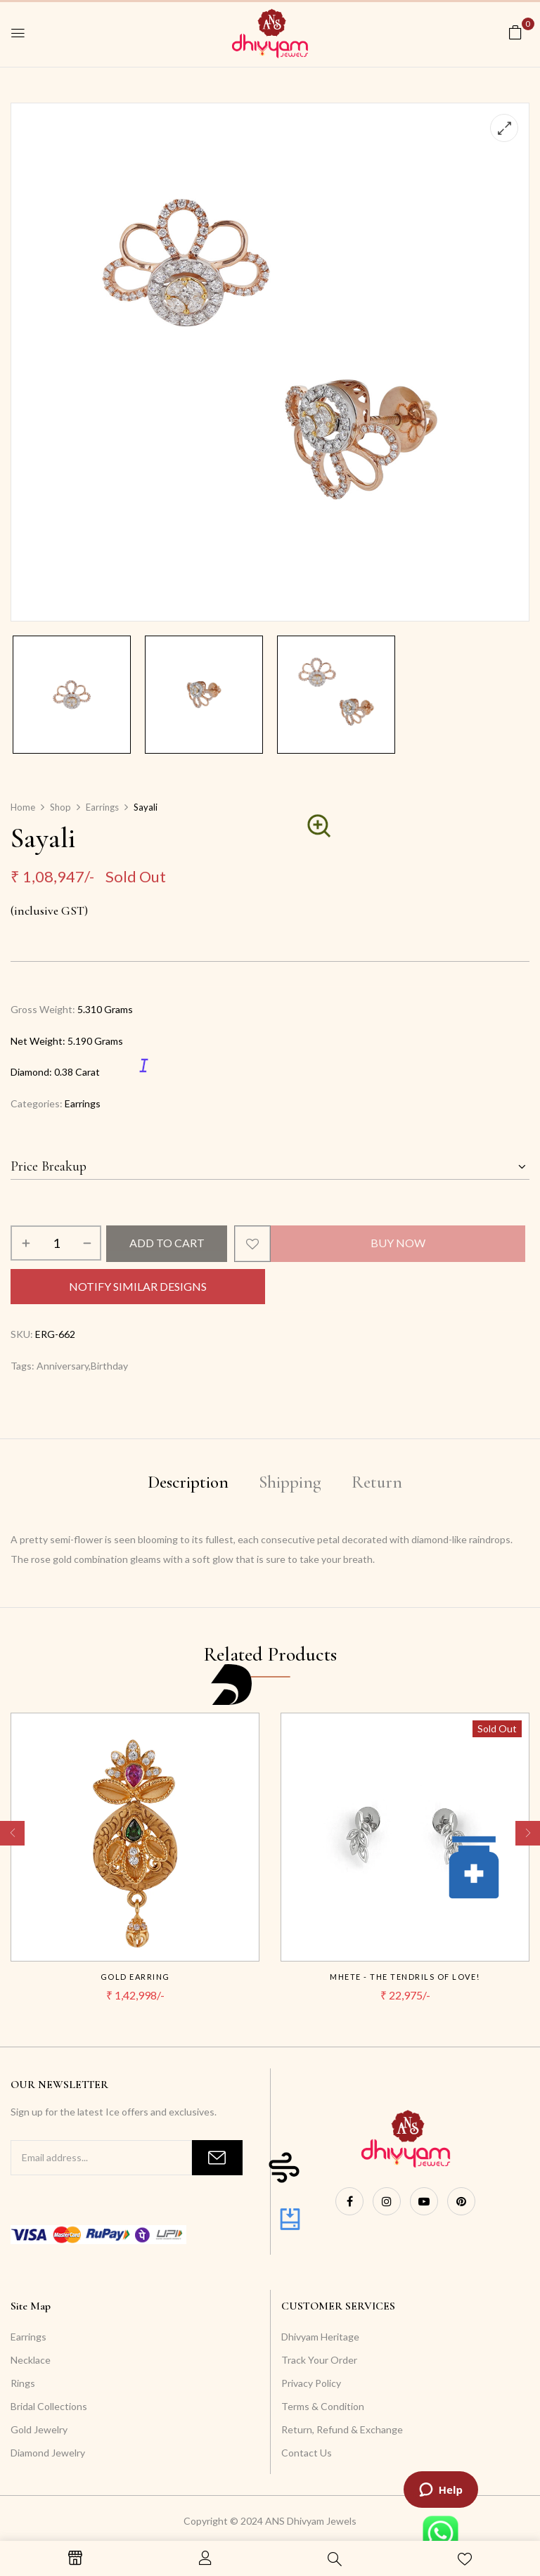 This screenshot has width=540, height=2576. Describe the element at coordinates (231, 1685) in the screenshot. I see `open deepnote collaborative notebook` at that location.